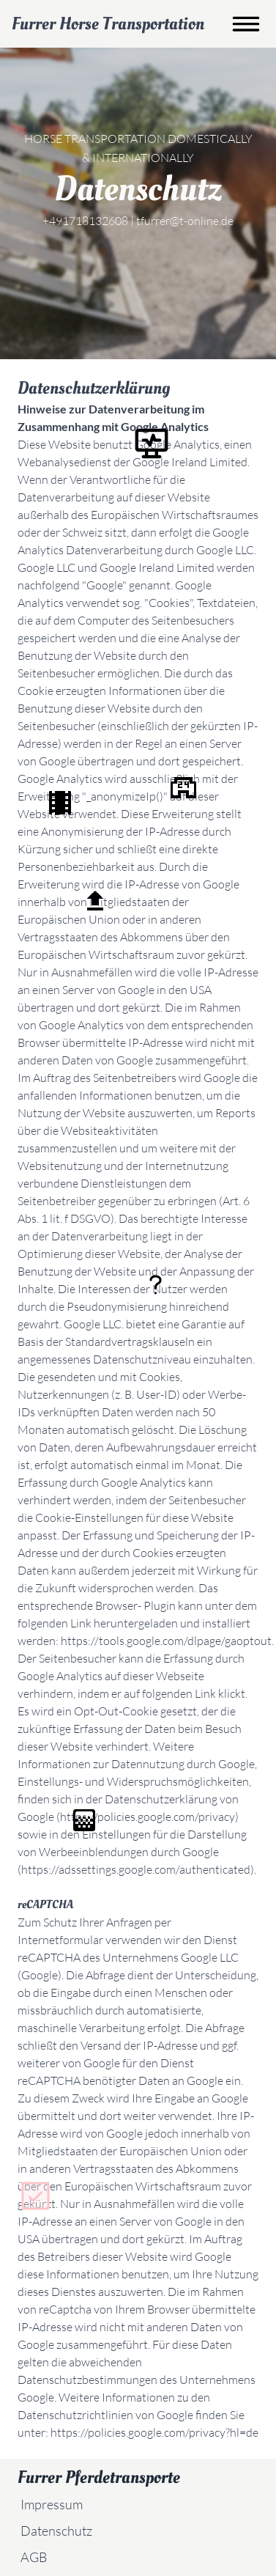  Describe the element at coordinates (183, 787) in the screenshot. I see `find nearby convenience stores` at that location.